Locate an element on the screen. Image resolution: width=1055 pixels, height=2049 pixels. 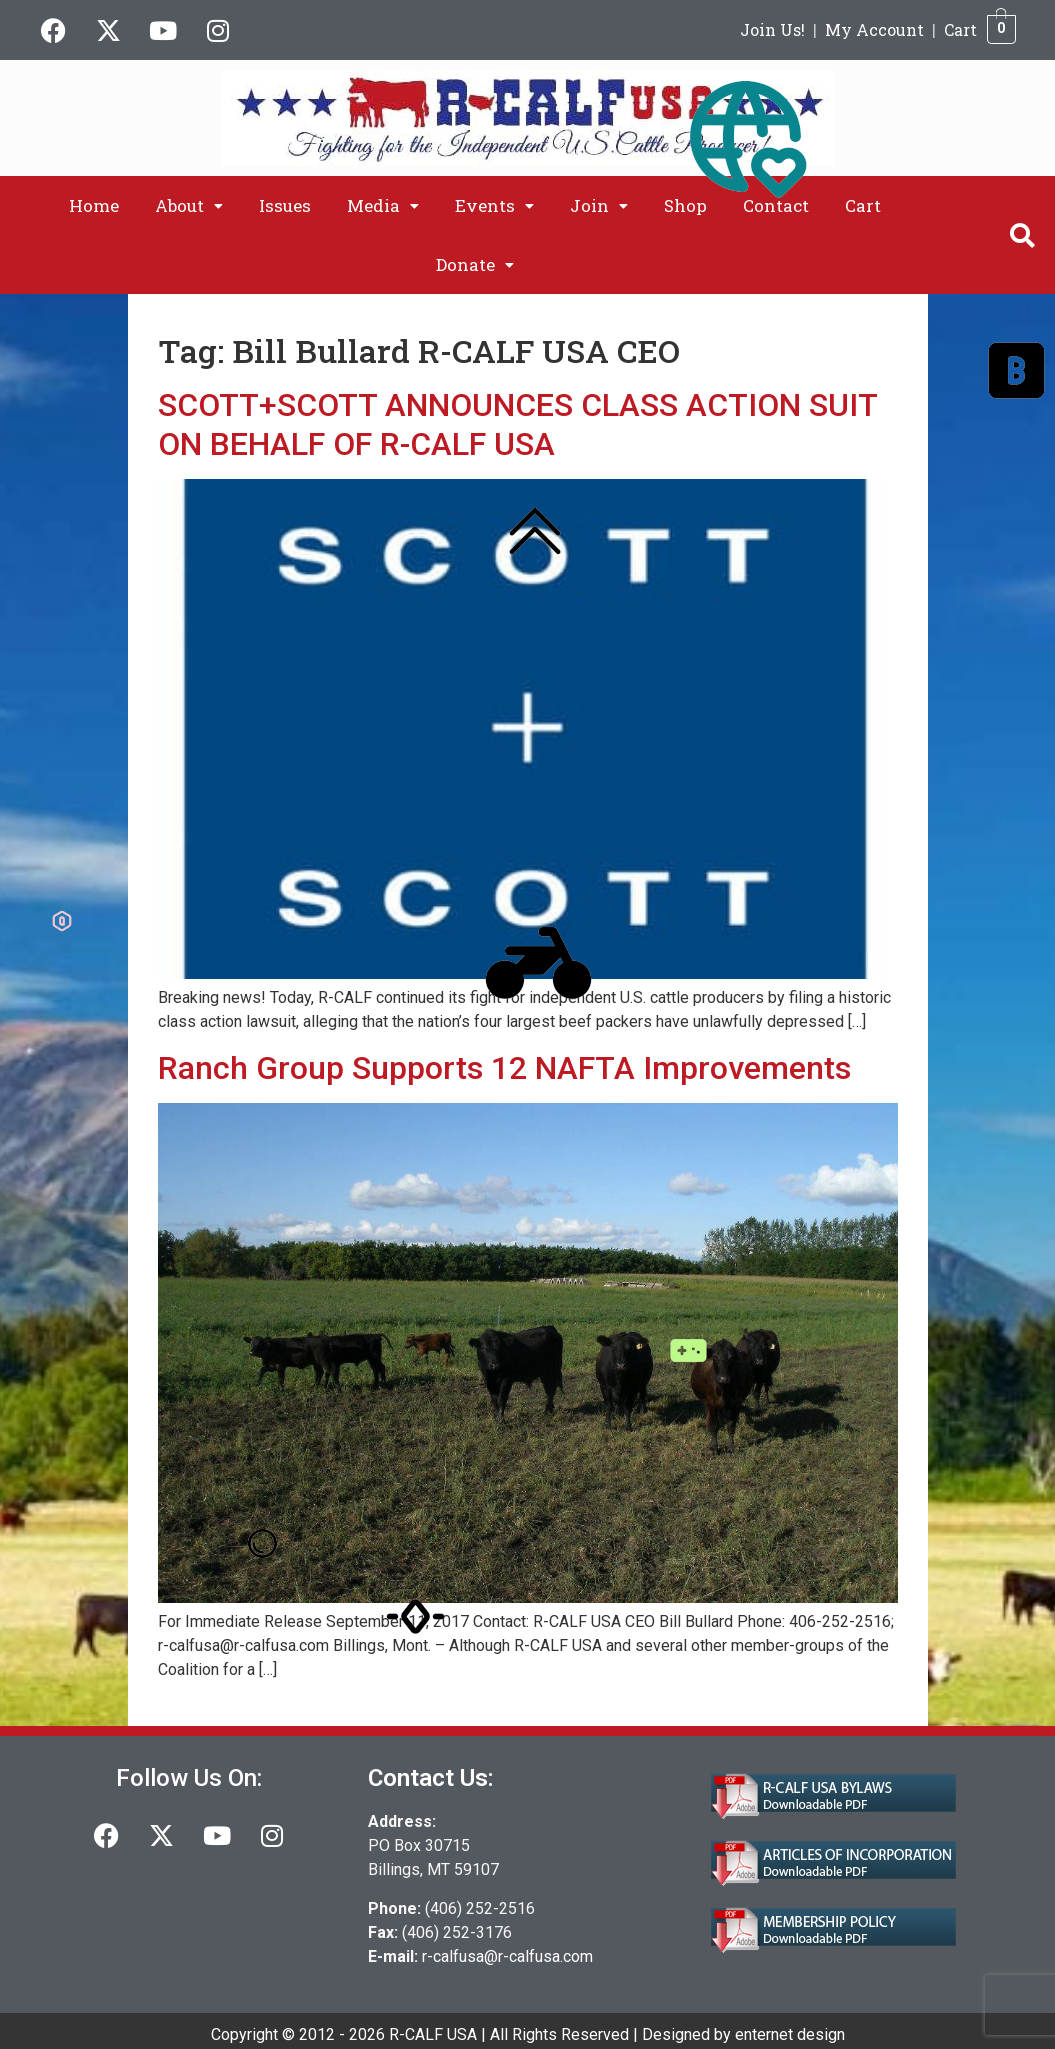
indicates a Q-labeled category or section is located at coordinates (62, 921).